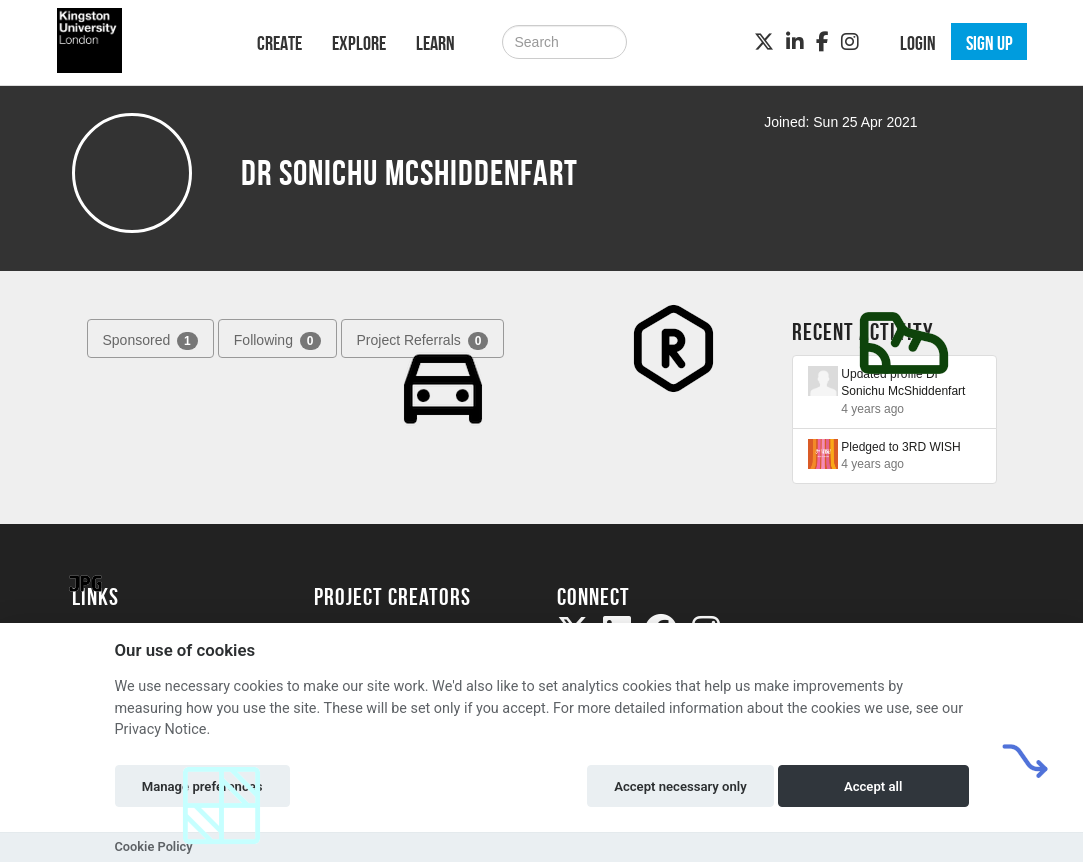  Describe the element at coordinates (1025, 760) in the screenshot. I see `indicates a declining trend or decrease in value` at that location.